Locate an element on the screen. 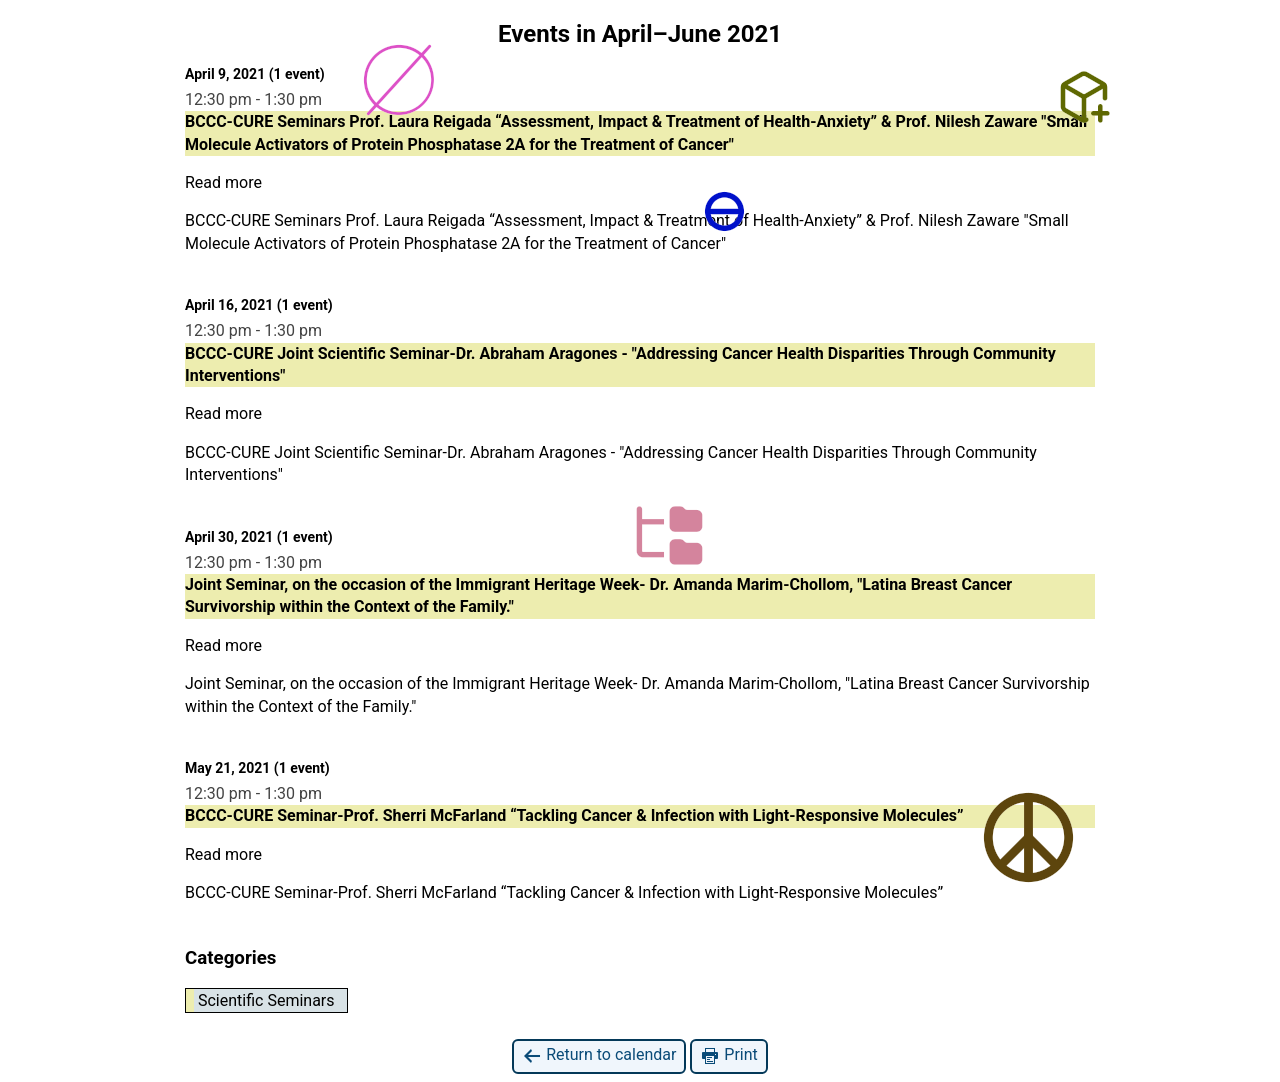 Image resolution: width=1280 pixels, height=1082 pixels. browse folder hierarchy is located at coordinates (669, 535).